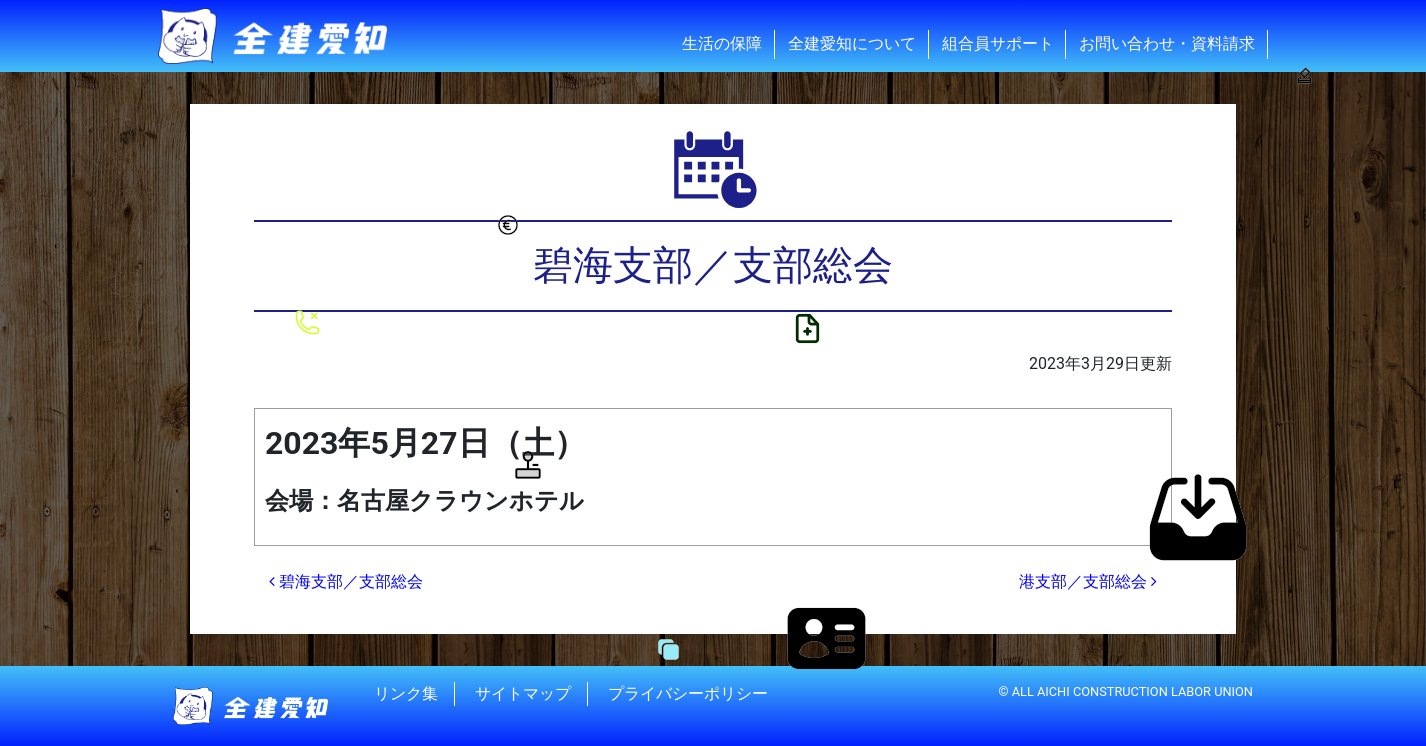 This screenshot has height=746, width=1426. What do you see at coordinates (528, 466) in the screenshot?
I see `access game controls or gaming mode` at bounding box center [528, 466].